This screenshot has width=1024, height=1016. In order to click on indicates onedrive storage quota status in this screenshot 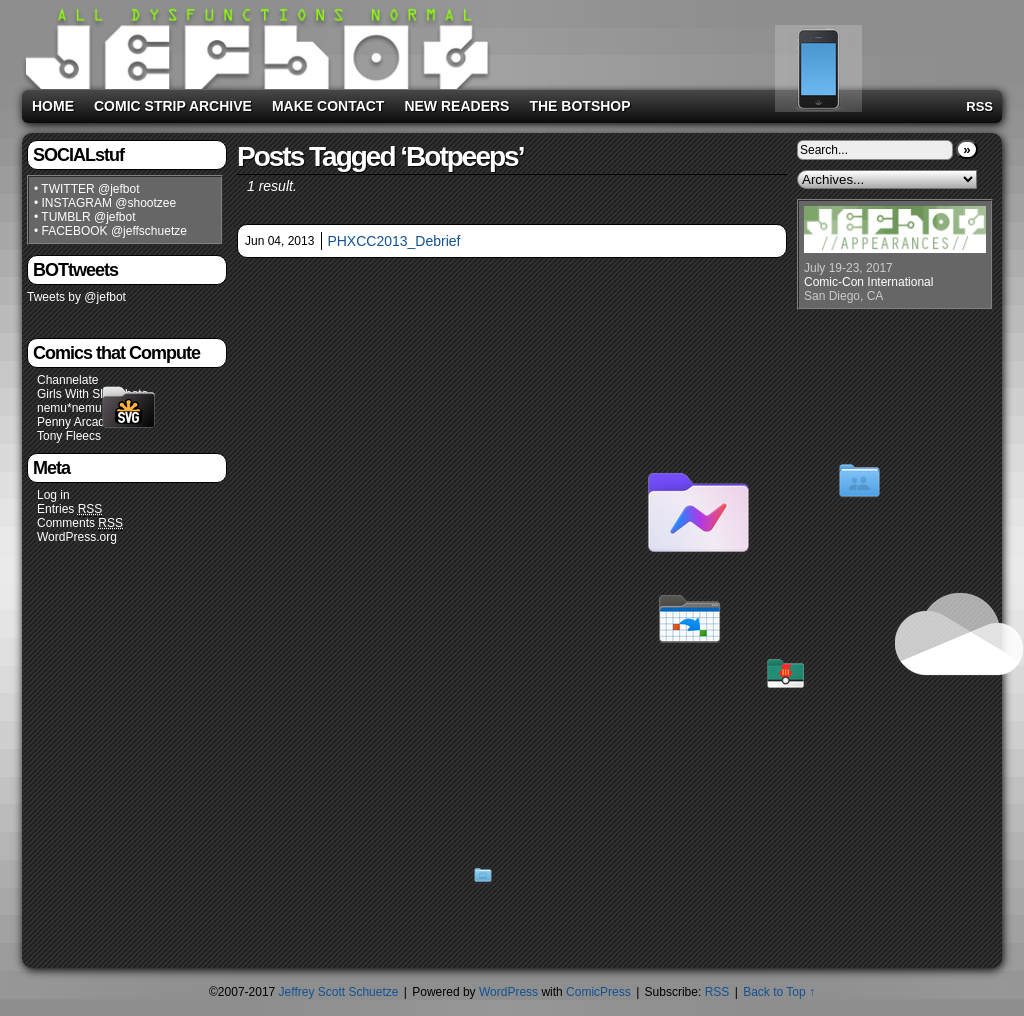, I will do `click(959, 635)`.